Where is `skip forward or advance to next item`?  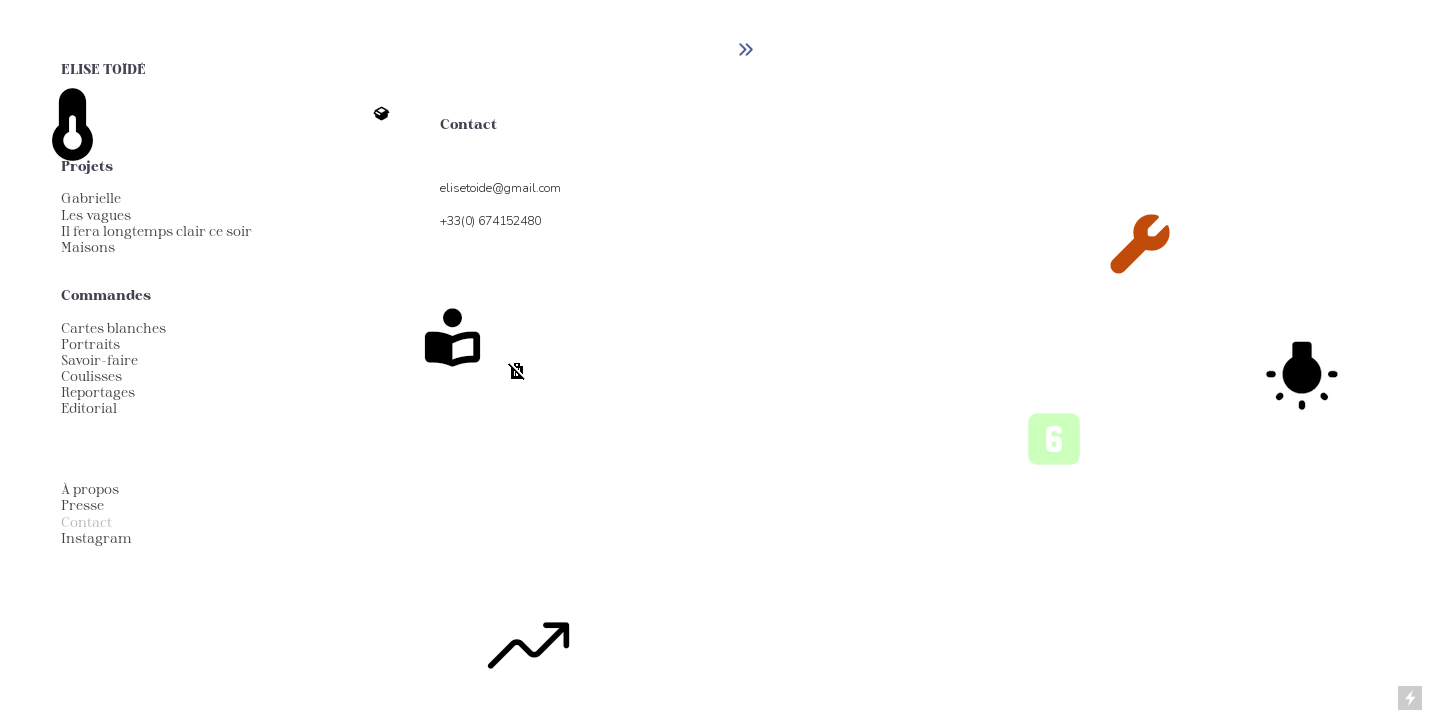 skip forward or advance to next item is located at coordinates (745, 49).